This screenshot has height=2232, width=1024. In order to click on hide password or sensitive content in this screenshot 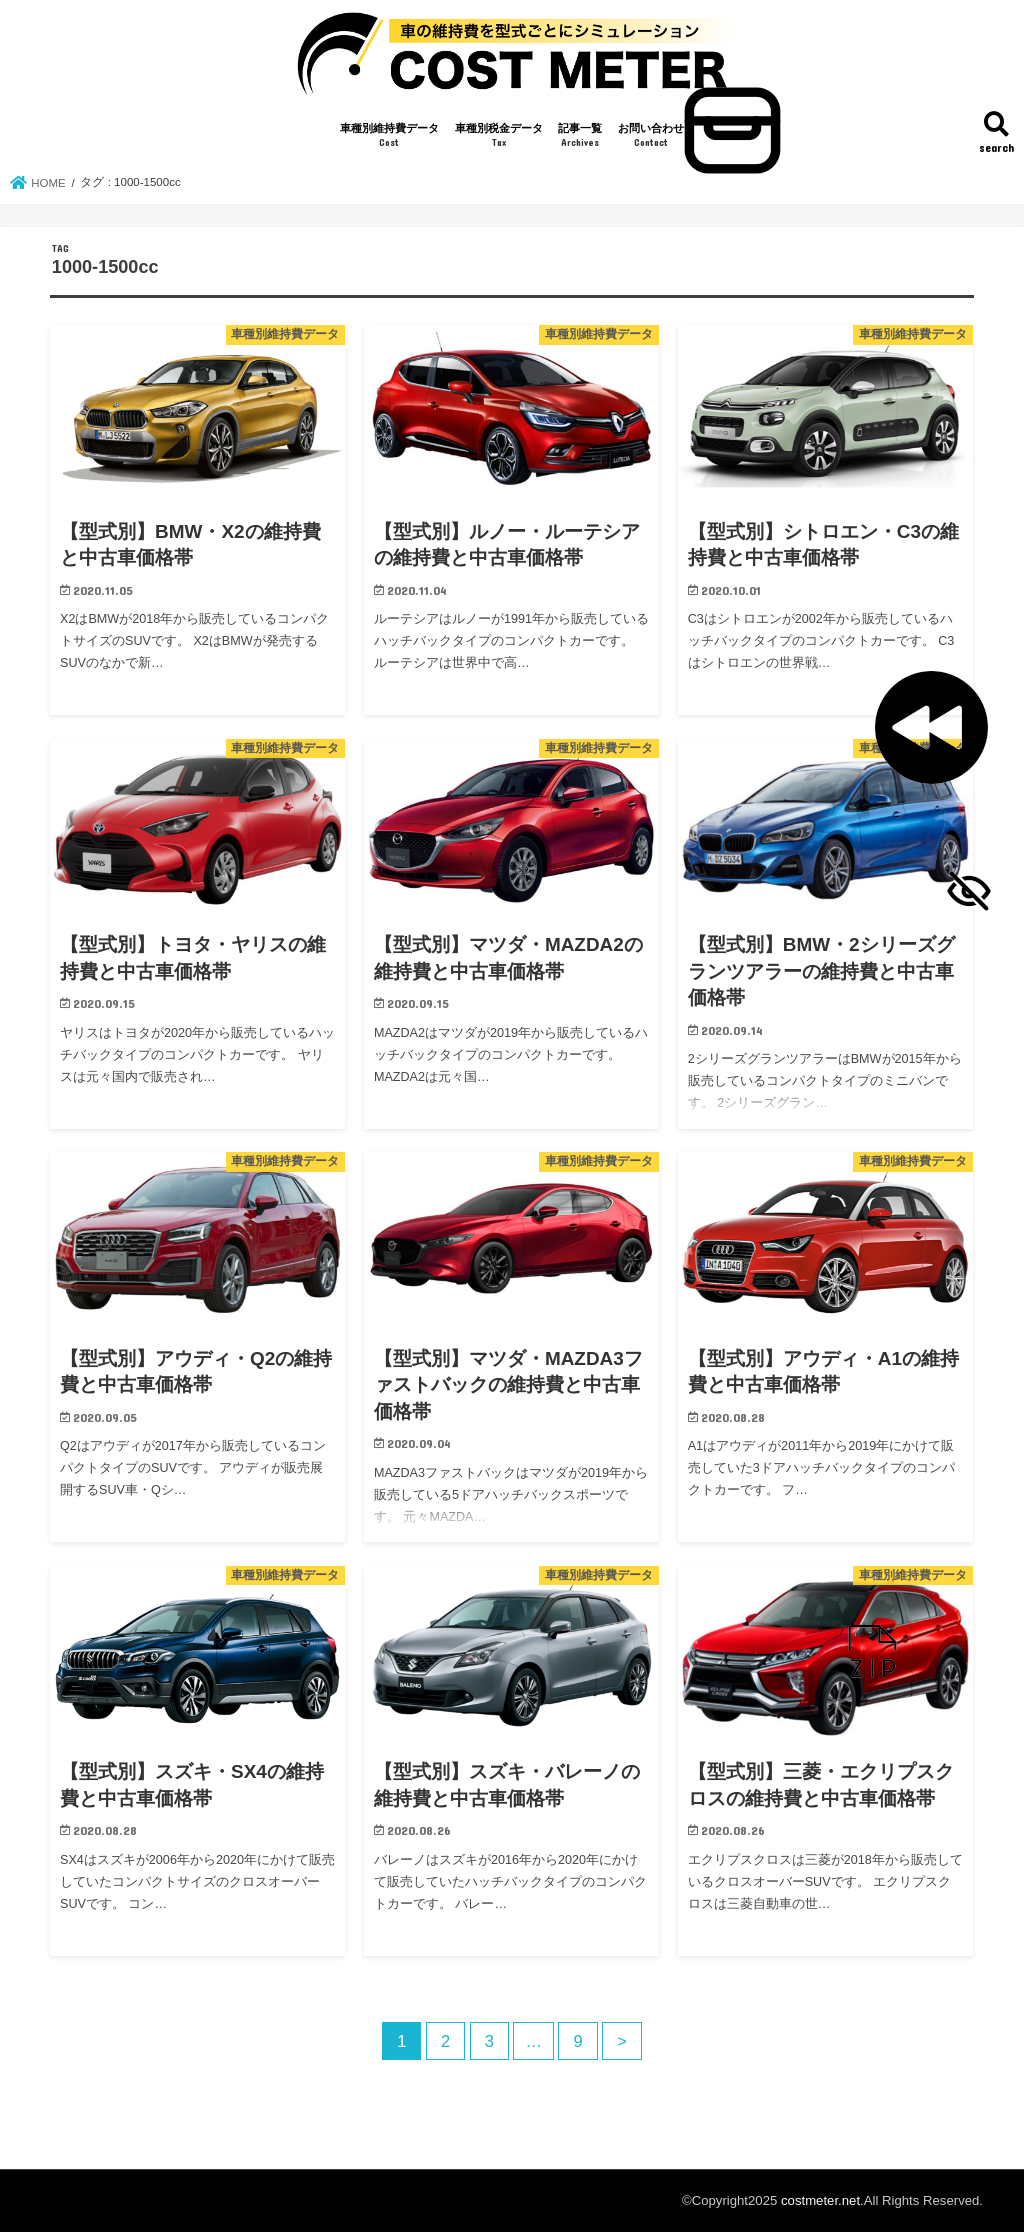, I will do `click(969, 891)`.